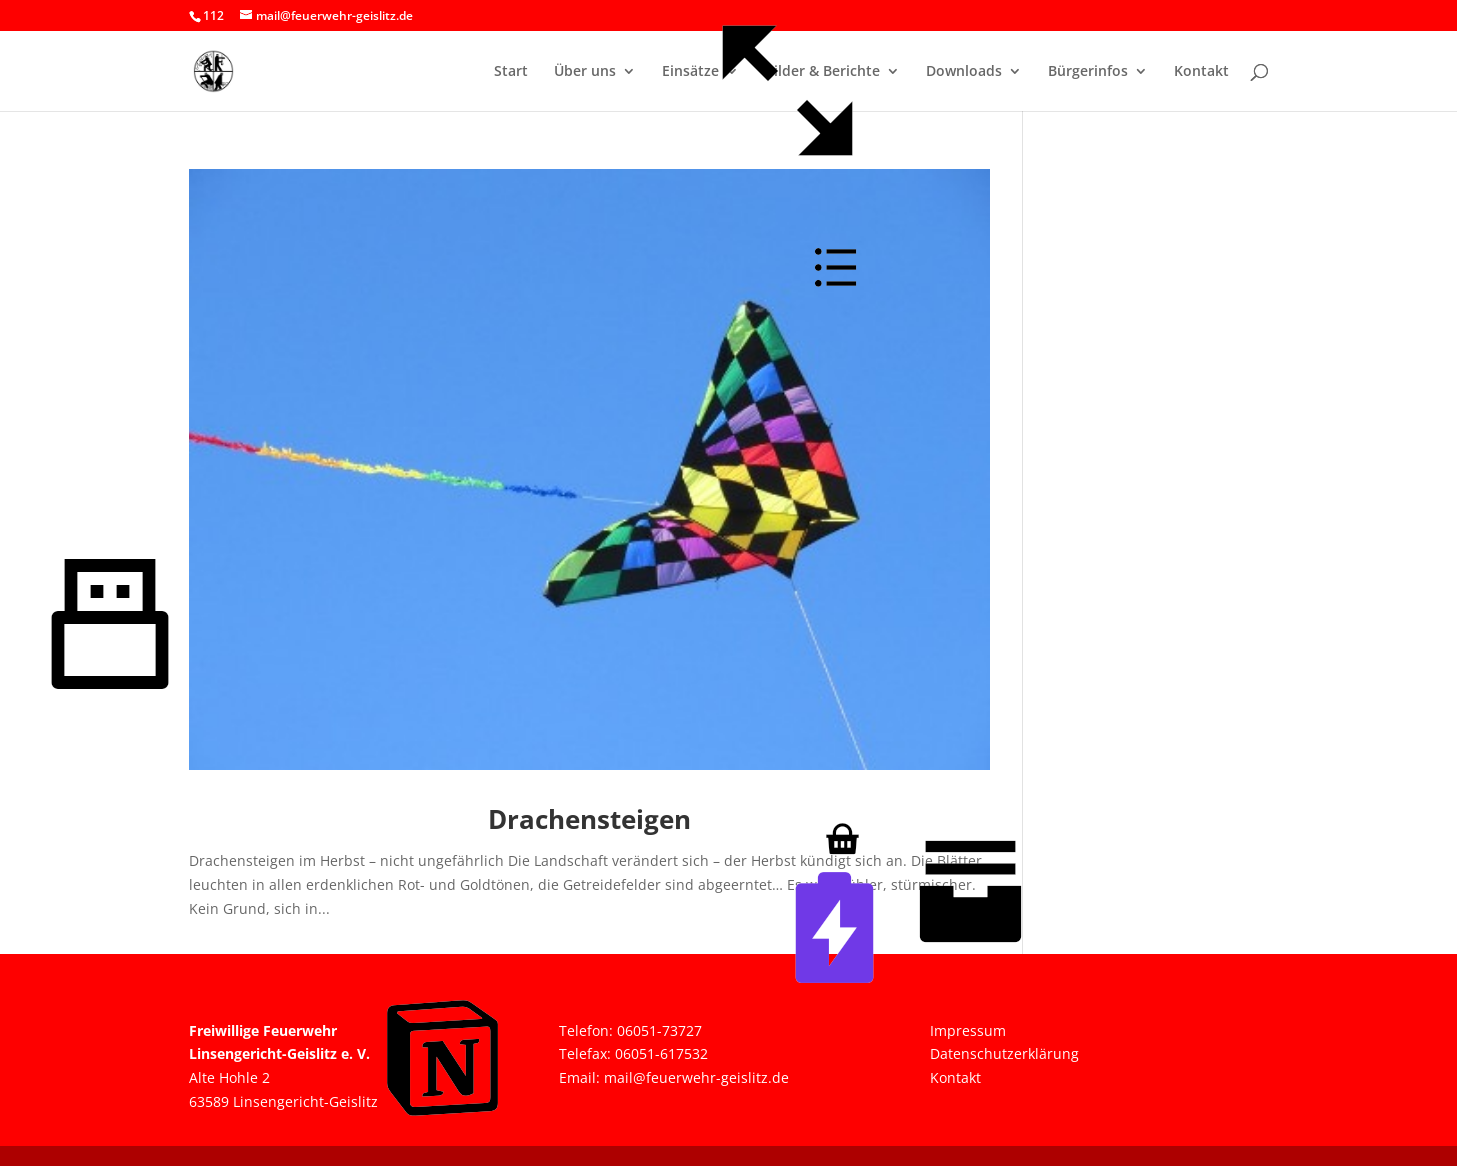  What do you see at coordinates (834, 927) in the screenshot?
I see `battery charging status indicator` at bounding box center [834, 927].